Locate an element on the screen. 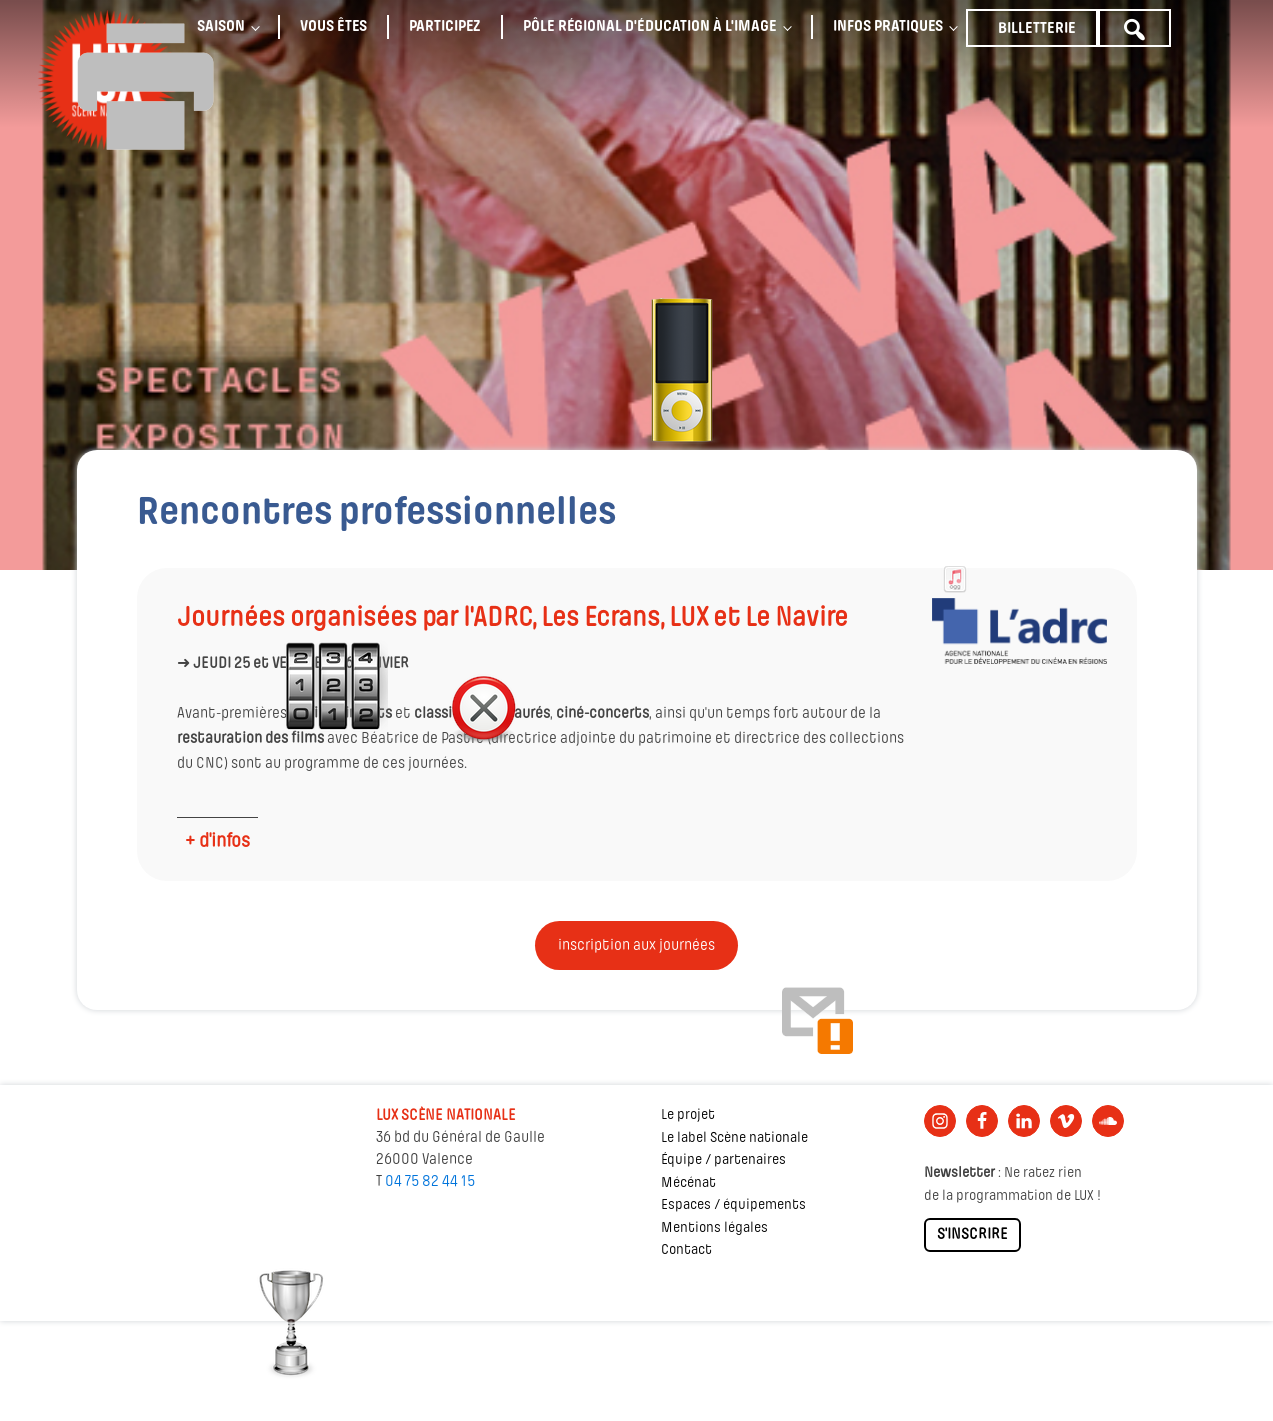 The image size is (1273, 1421). access privacy and security settings is located at coordinates (333, 687).